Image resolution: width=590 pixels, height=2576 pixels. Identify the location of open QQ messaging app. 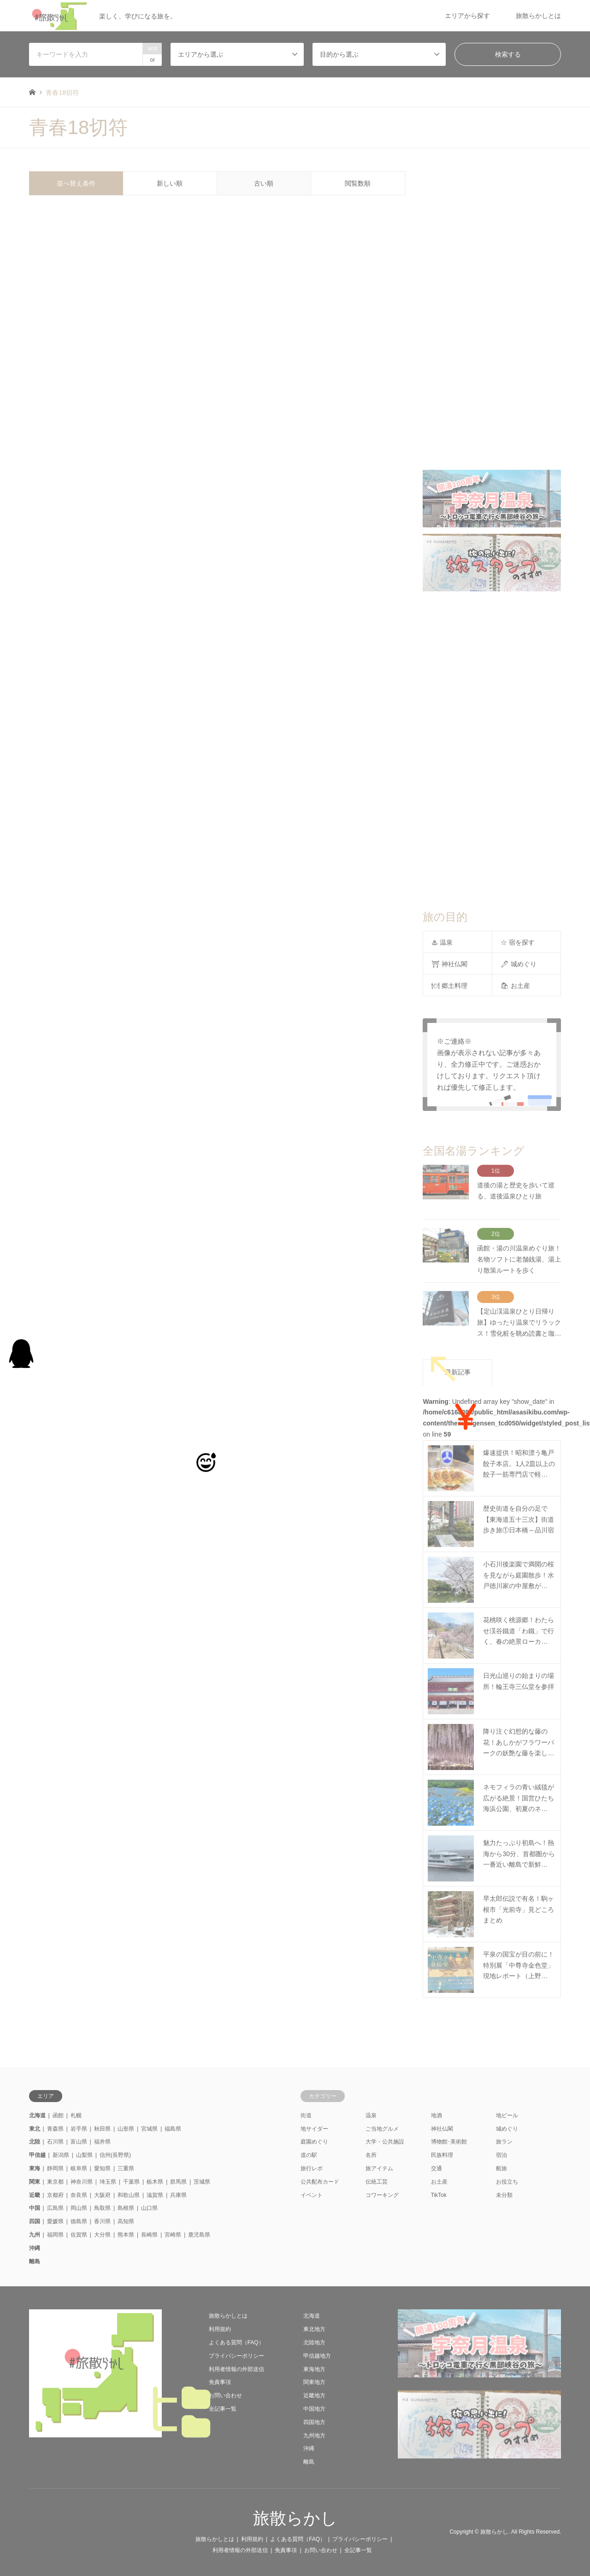
(21, 1354).